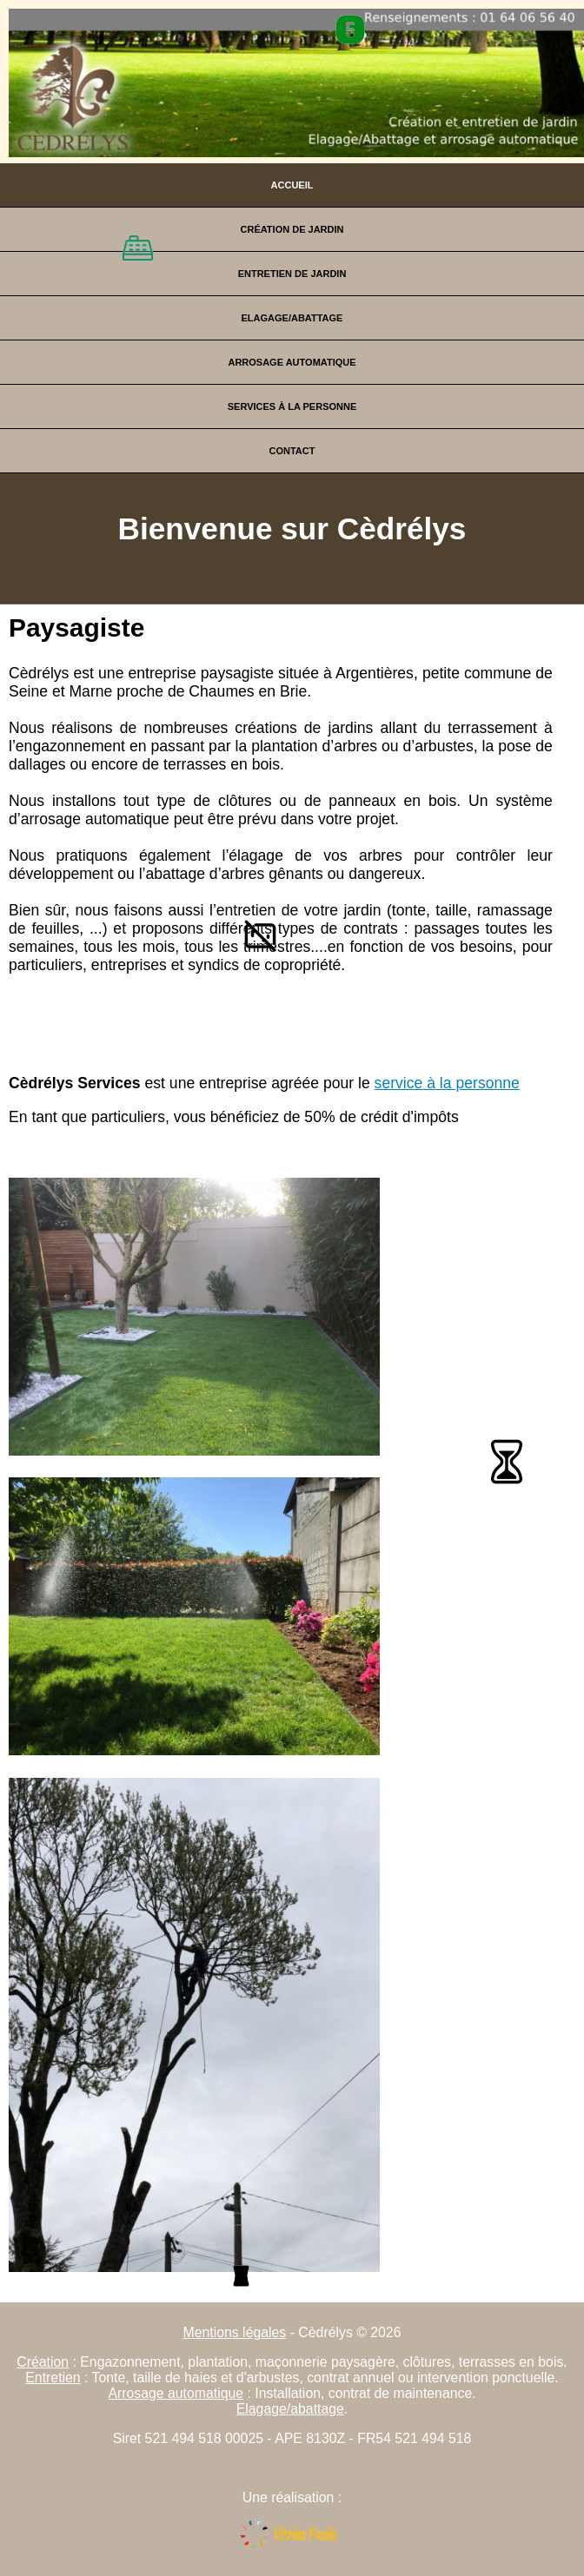 Image resolution: width=584 pixels, height=2576 pixels. What do you see at coordinates (260, 935) in the screenshot?
I see `disable aspect ratio lock` at bounding box center [260, 935].